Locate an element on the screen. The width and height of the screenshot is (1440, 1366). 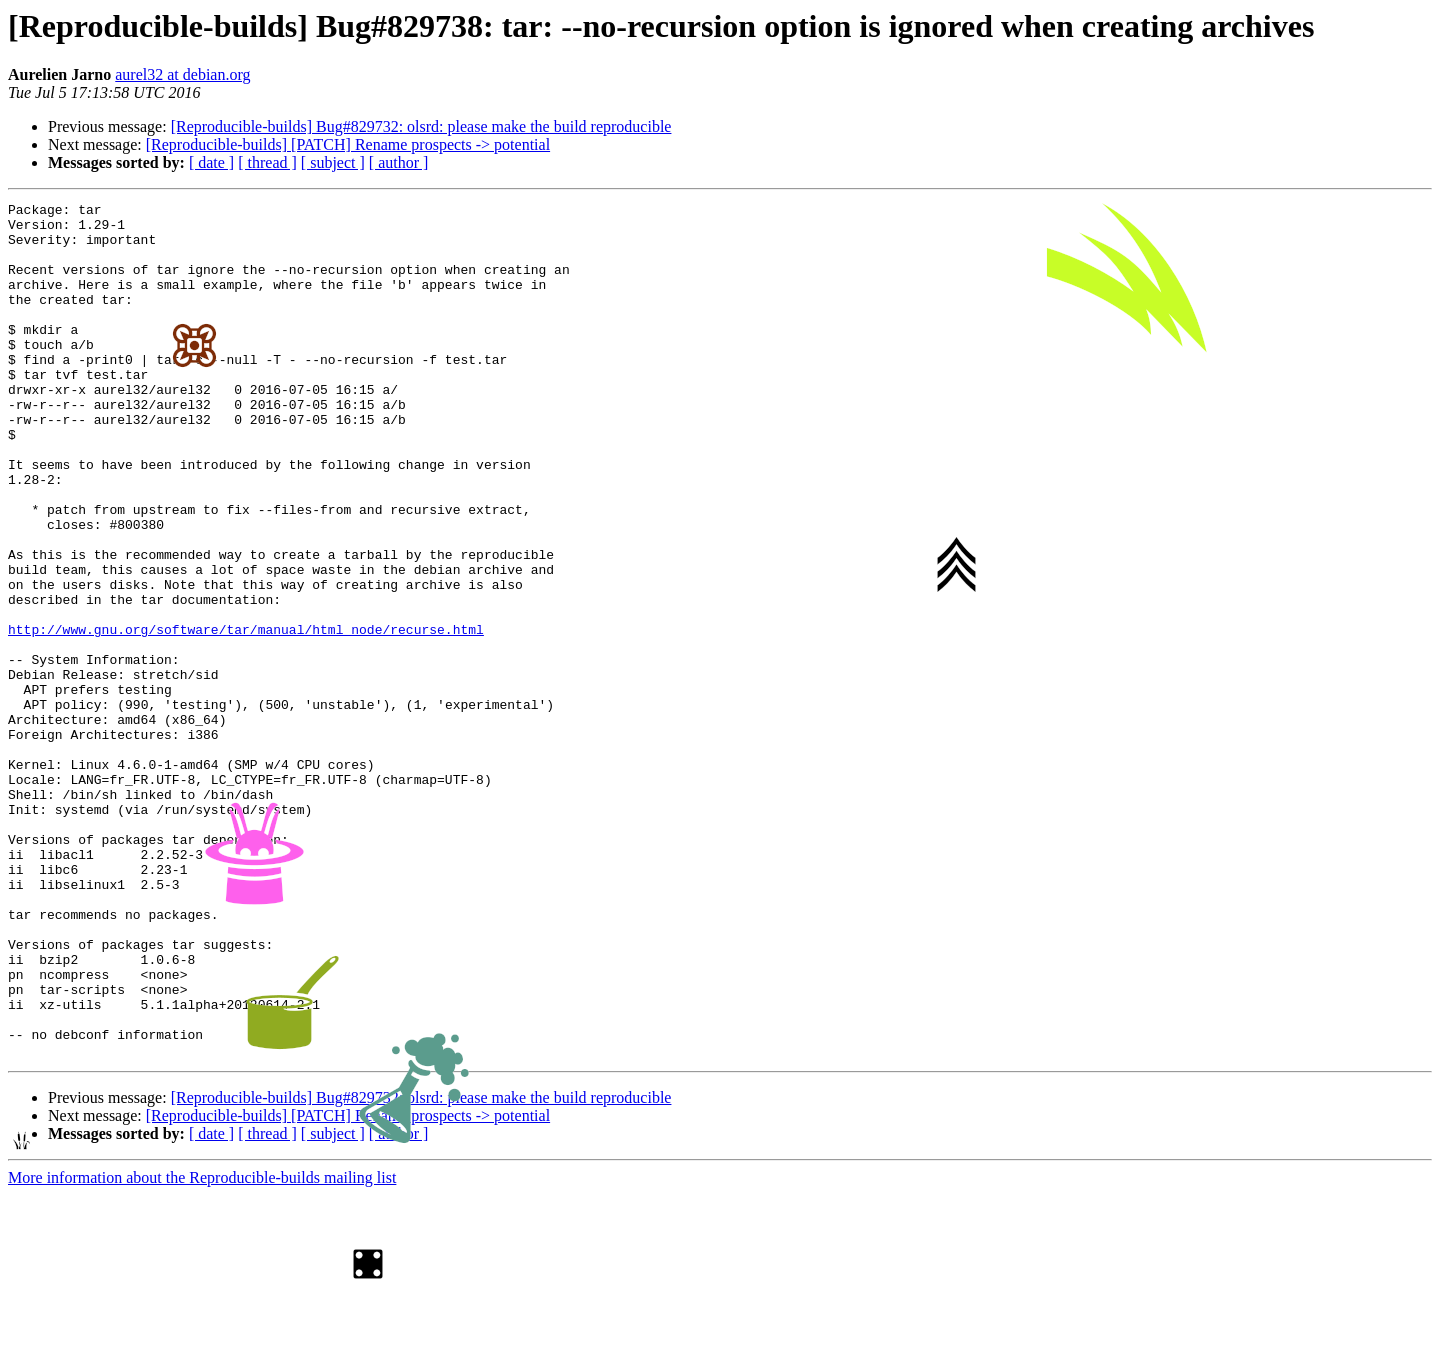
indicates a wetland or marsh environment in a game is located at coordinates (21, 1140).